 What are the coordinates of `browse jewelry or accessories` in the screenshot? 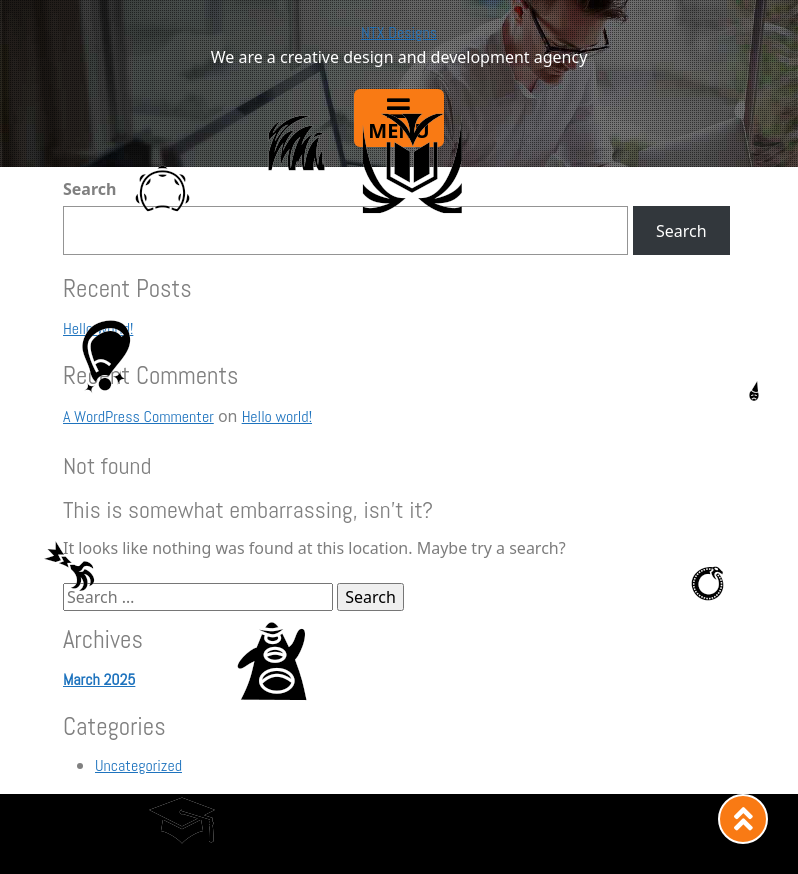 It's located at (105, 357).